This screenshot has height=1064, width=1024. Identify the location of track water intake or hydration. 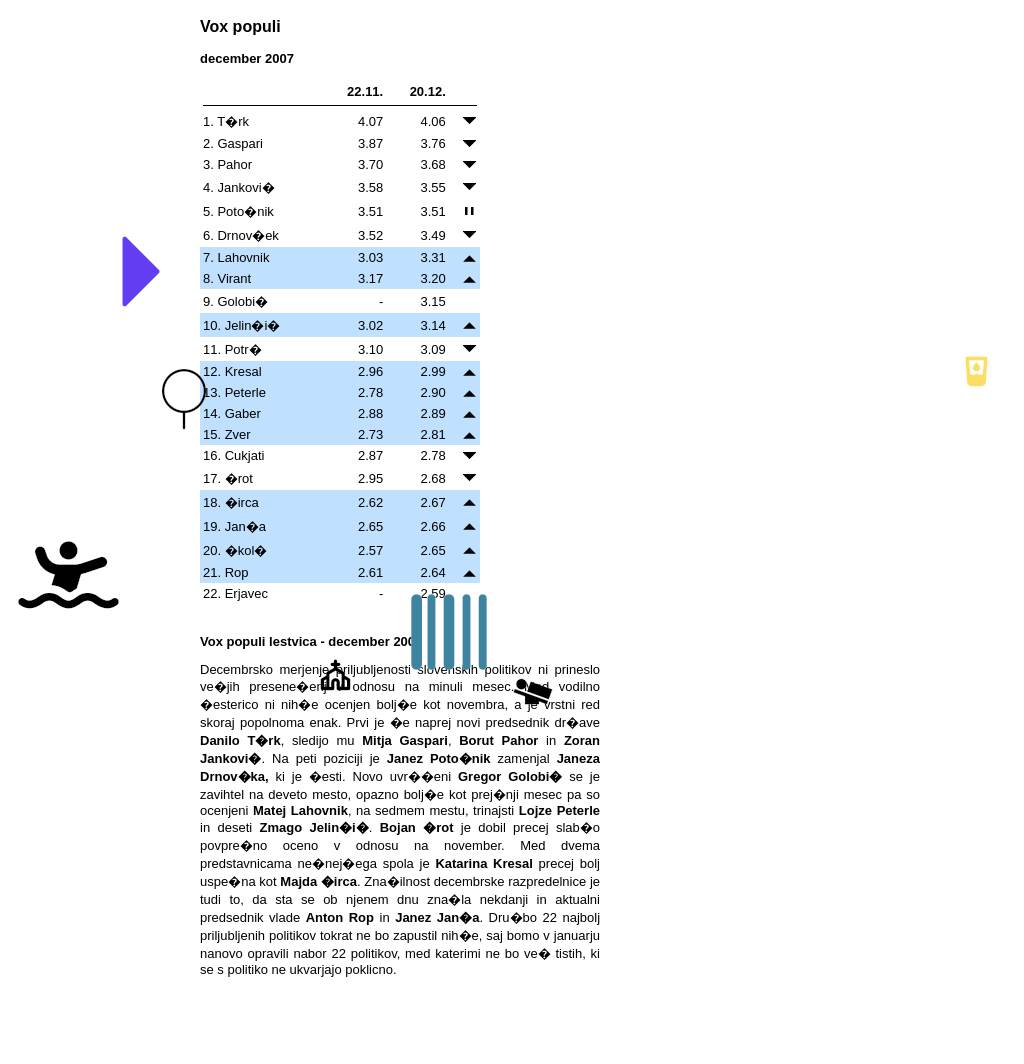
(976, 371).